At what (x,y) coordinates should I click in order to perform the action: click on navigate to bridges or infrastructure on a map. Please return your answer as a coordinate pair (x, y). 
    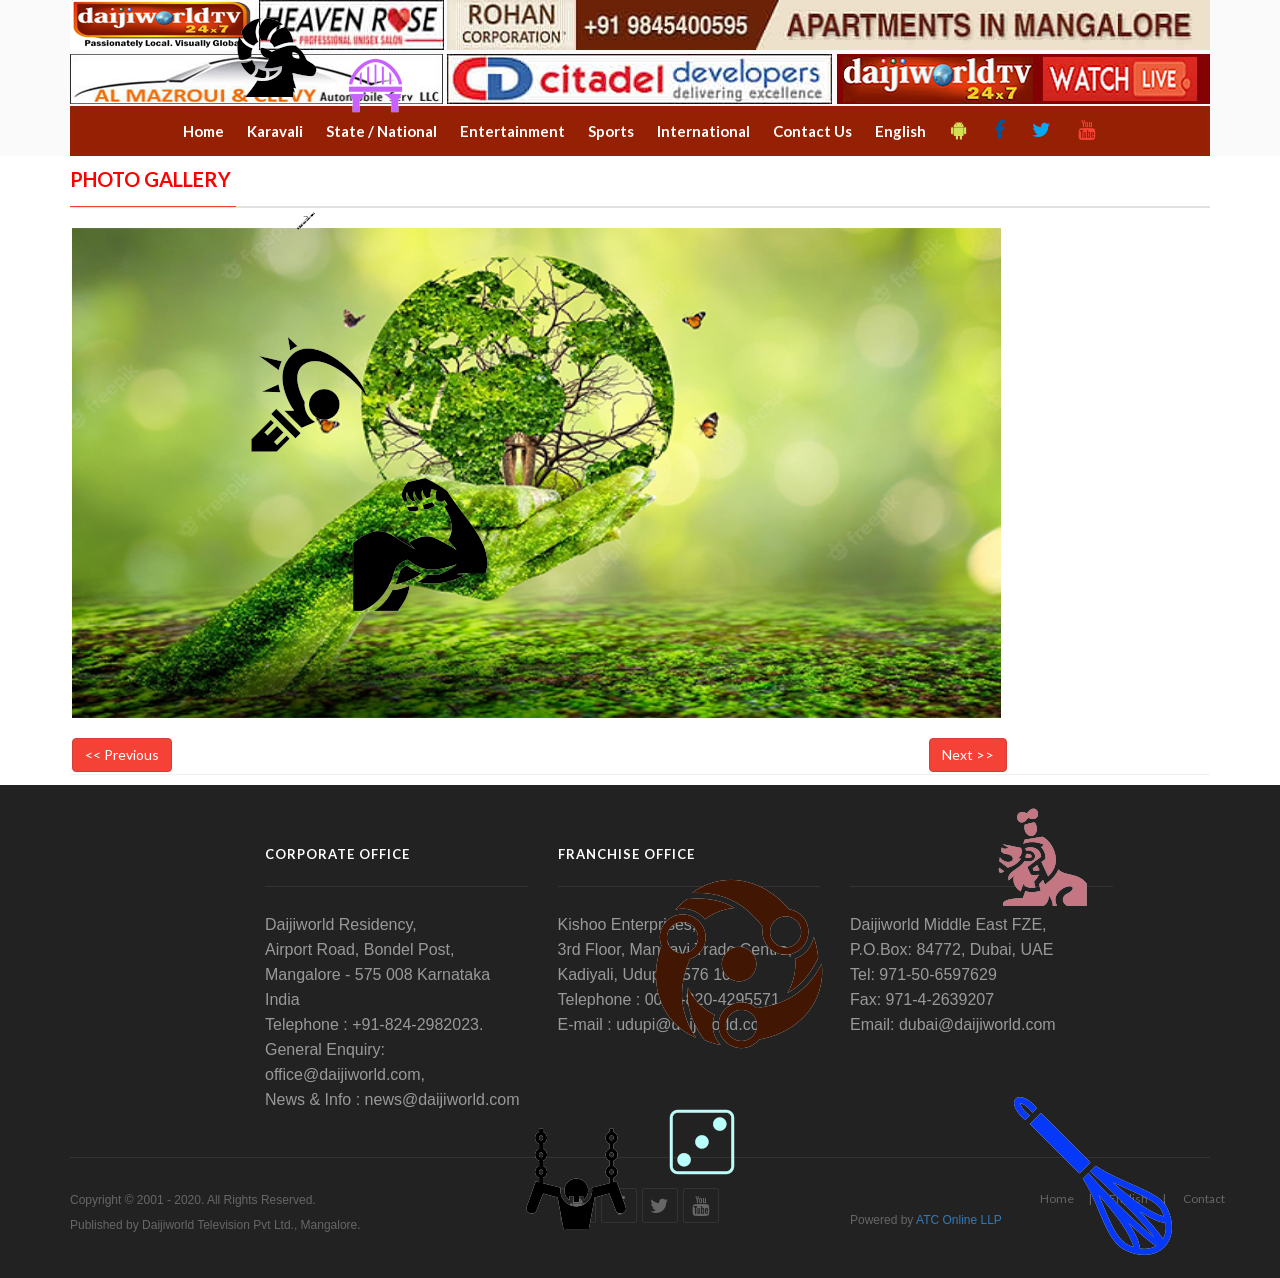
    Looking at the image, I should click on (375, 85).